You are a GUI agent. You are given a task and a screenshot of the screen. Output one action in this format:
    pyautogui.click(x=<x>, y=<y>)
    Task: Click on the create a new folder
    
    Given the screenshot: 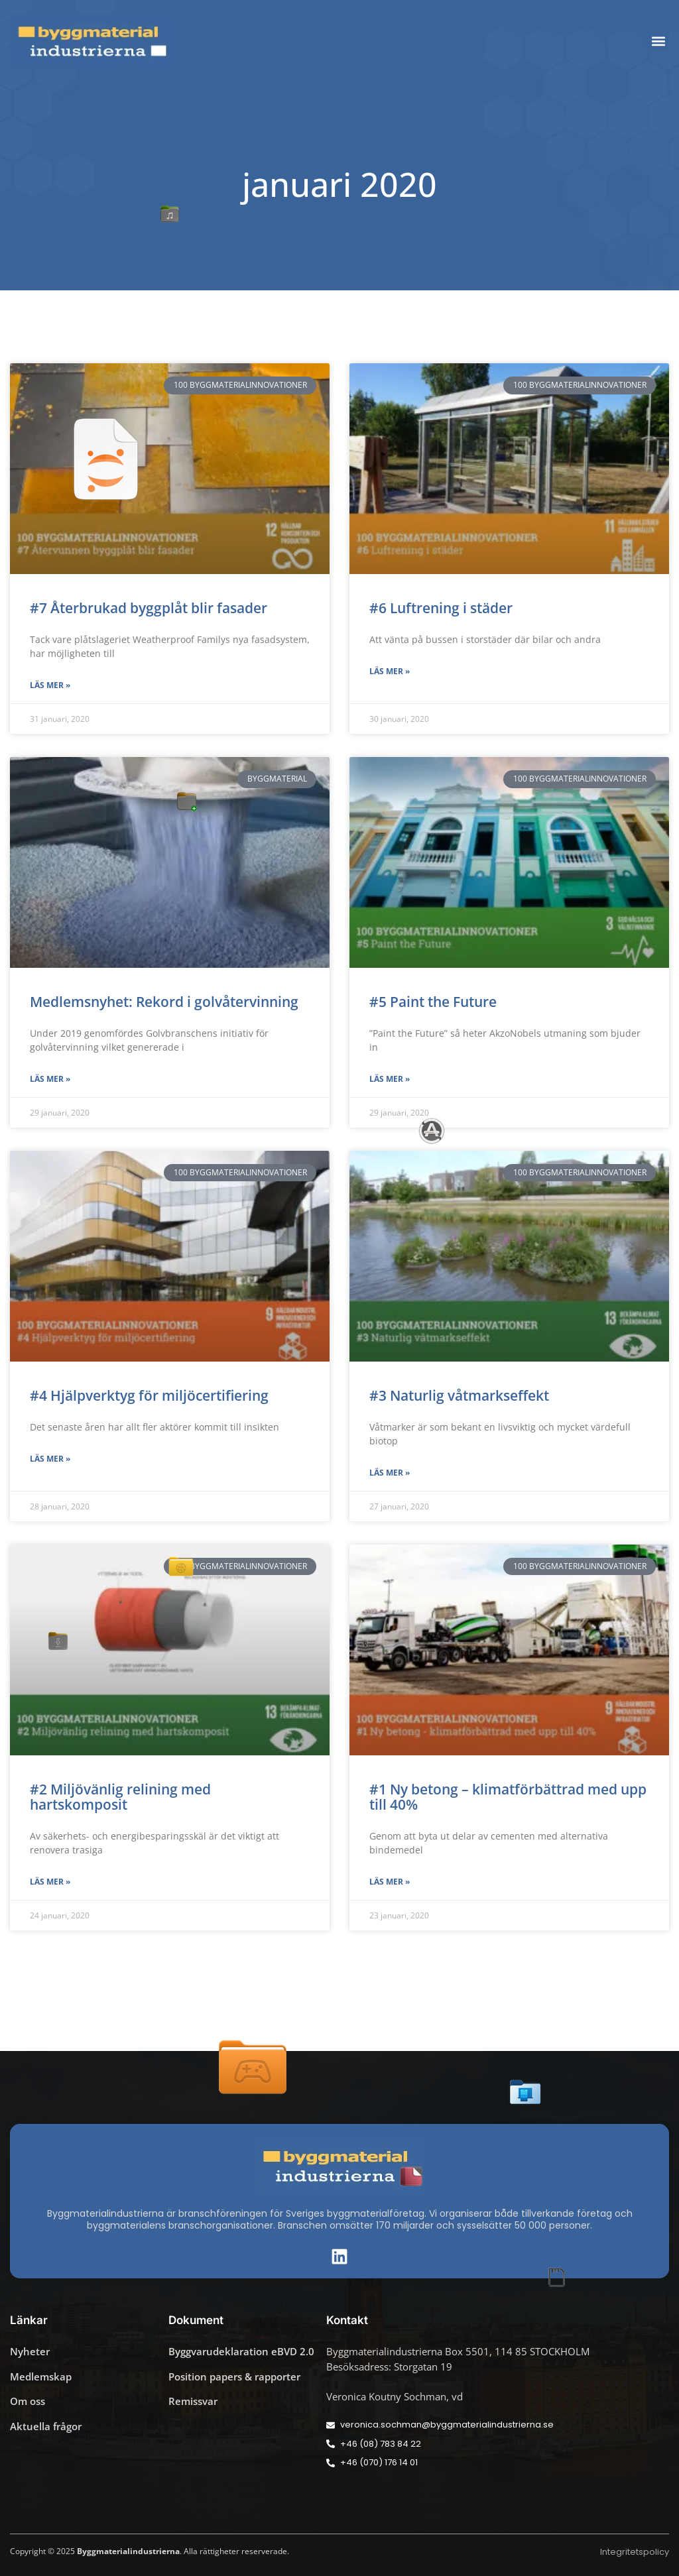 What is the action you would take?
    pyautogui.click(x=186, y=801)
    